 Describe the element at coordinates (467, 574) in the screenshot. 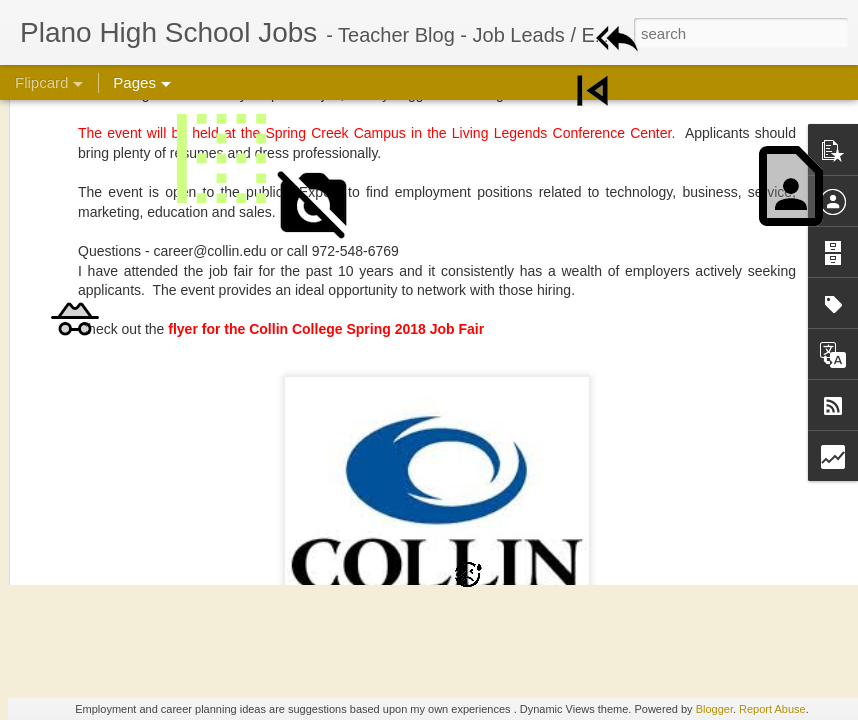

I see `report feeling unwell or sick` at that location.